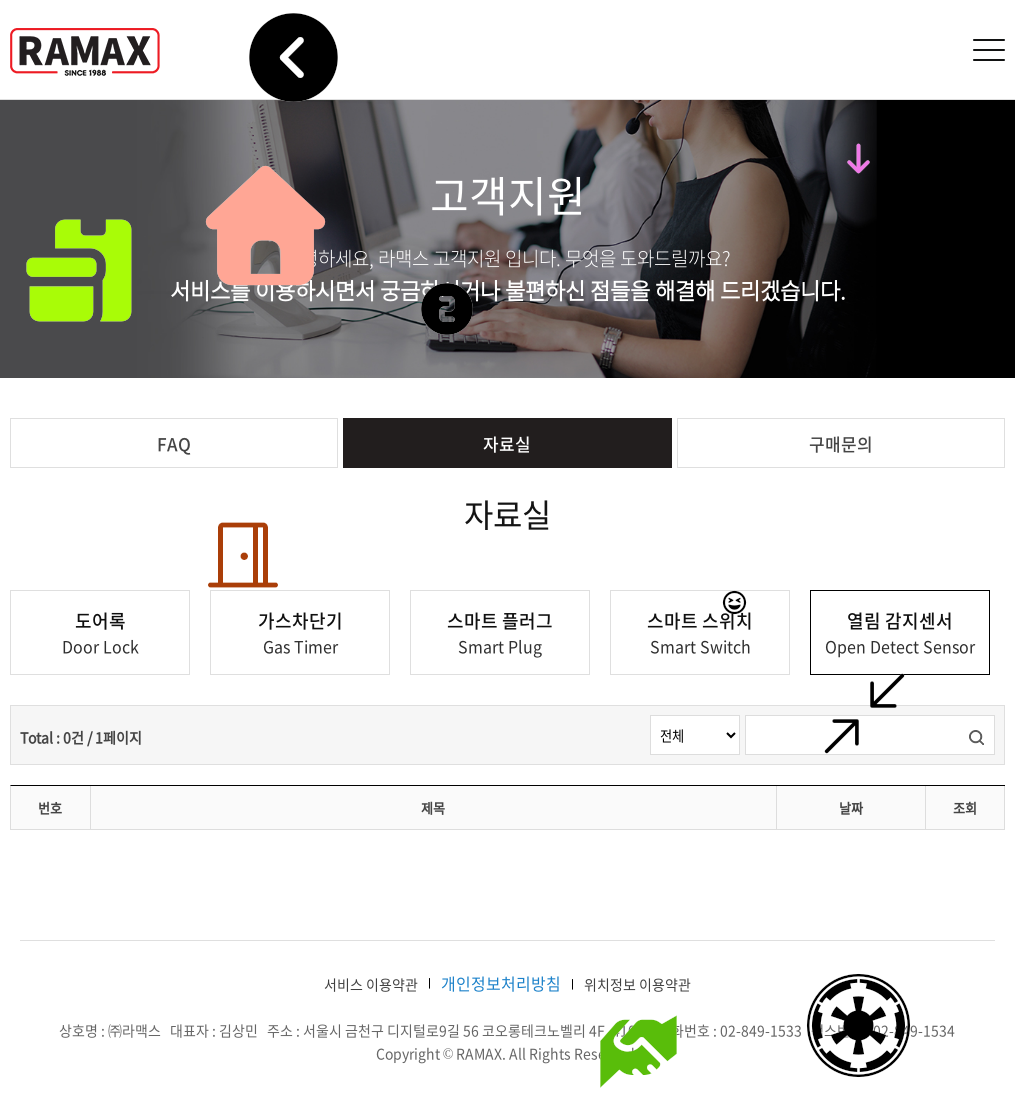 Image resolution: width=1015 pixels, height=1103 pixels. Describe the element at coordinates (858, 158) in the screenshot. I see `scroll down or view more content` at that location.